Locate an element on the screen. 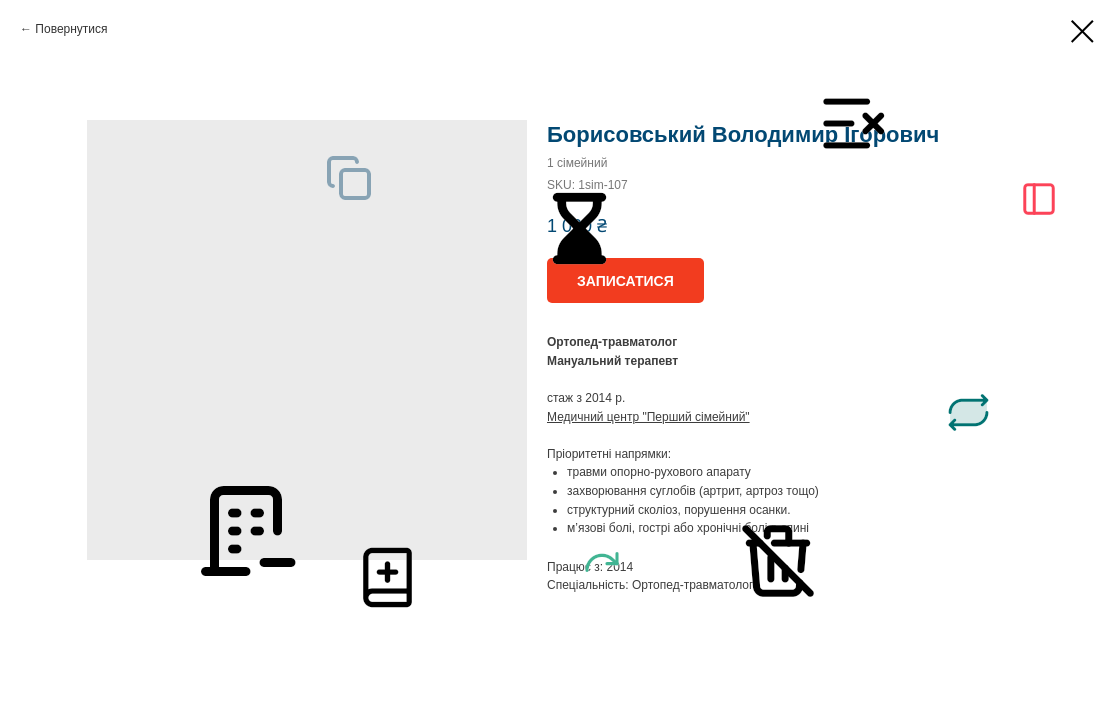 The width and height of the screenshot is (1114, 720). toggle the left sidebar panel is located at coordinates (1039, 199).